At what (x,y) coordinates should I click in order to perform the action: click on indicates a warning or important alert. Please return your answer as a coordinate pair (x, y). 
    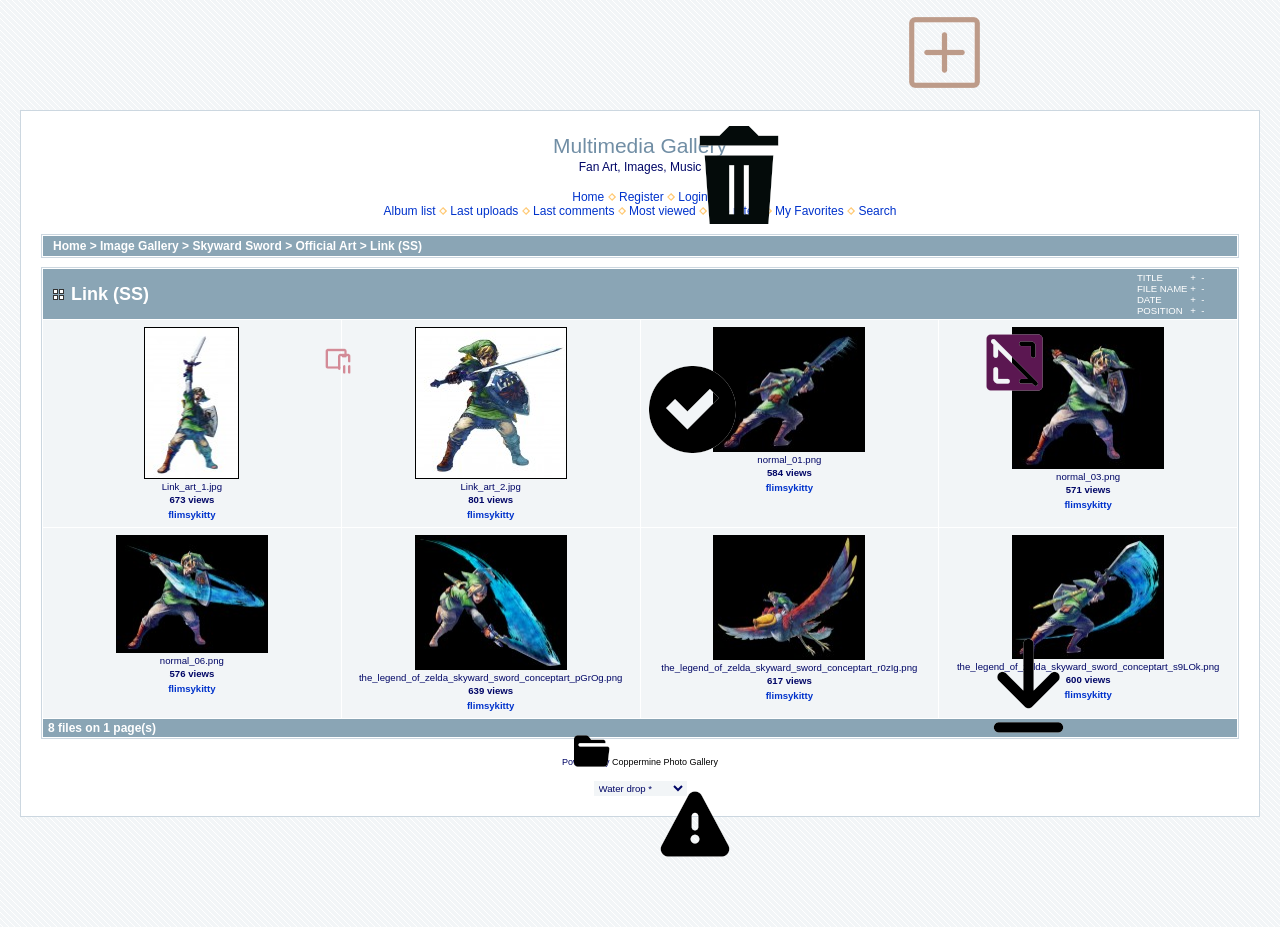
    Looking at the image, I should click on (695, 826).